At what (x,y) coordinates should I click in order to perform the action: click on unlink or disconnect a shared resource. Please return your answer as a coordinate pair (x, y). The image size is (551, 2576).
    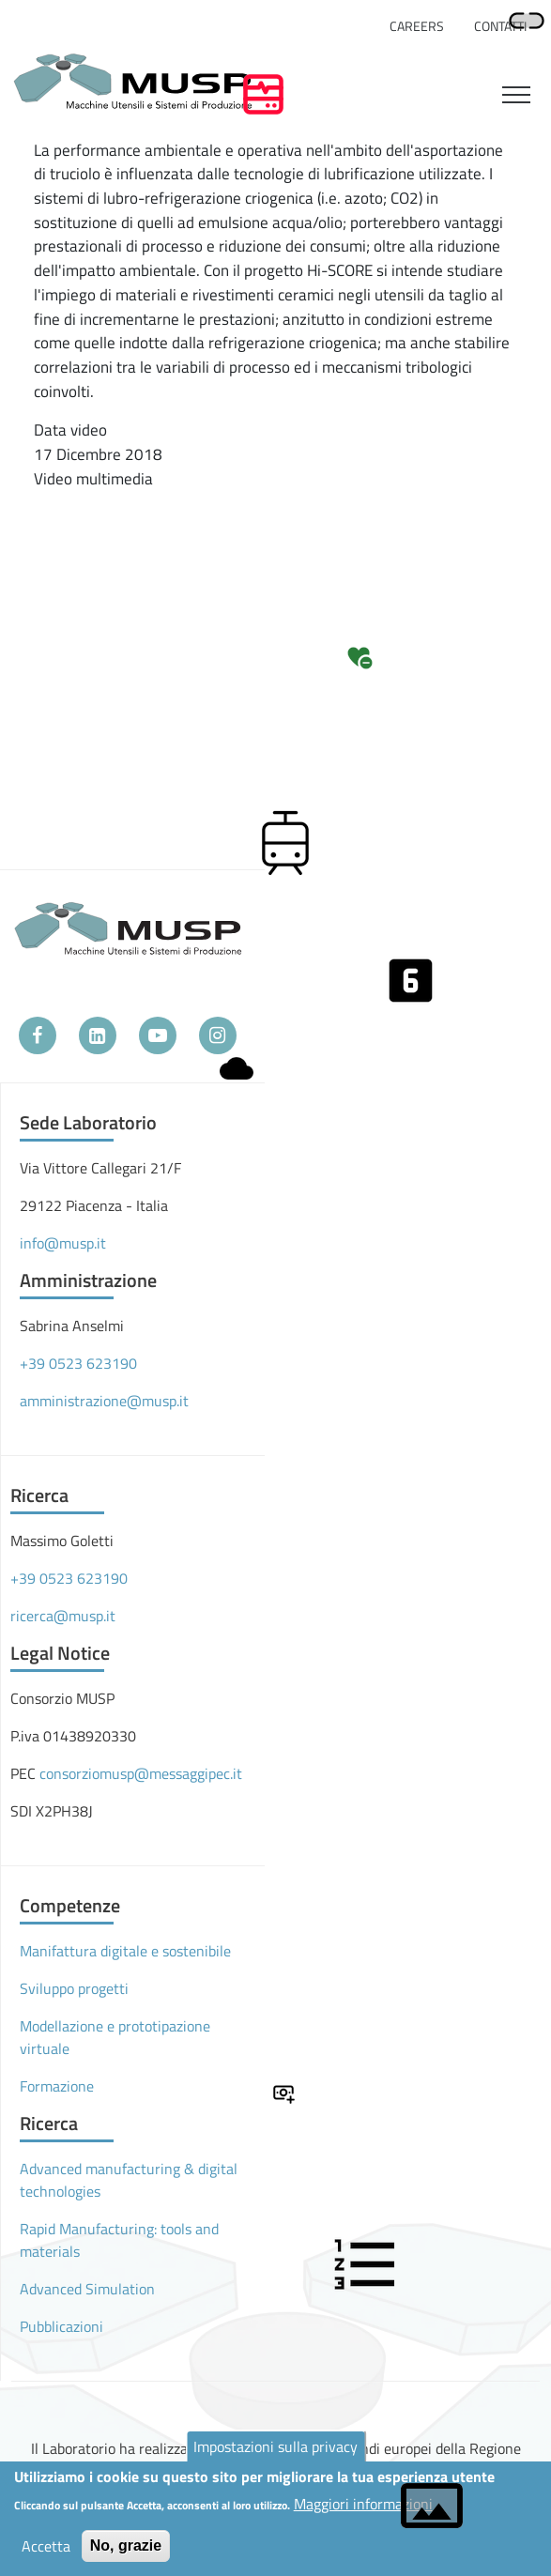
    Looking at the image, I should click on (527, 21).